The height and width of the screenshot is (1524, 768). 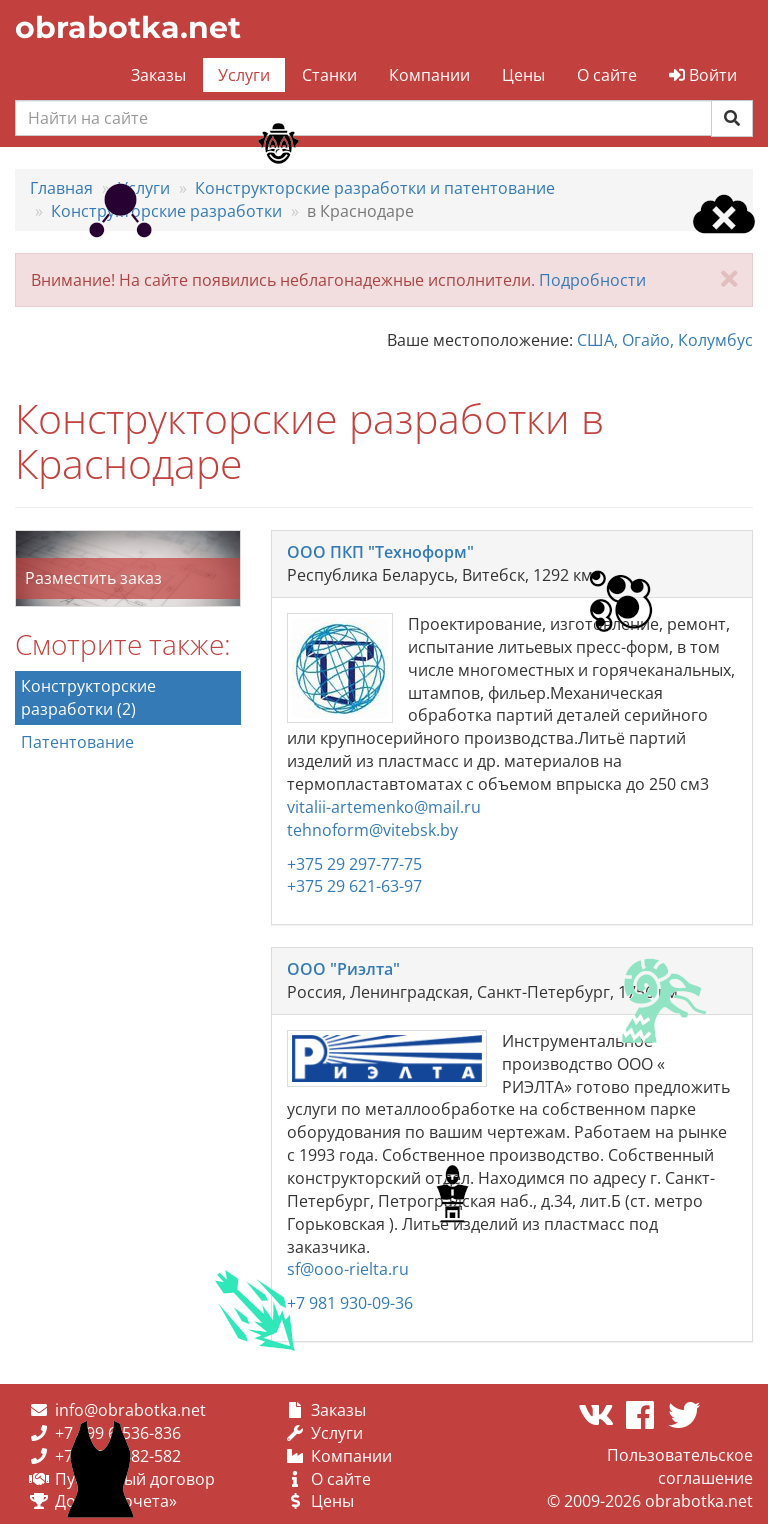 What do you see at coordinates (100, 1467) in the screenshot?
I see `browse sleeveless tops in clothing catalog` at bounding box center [100, 1467].